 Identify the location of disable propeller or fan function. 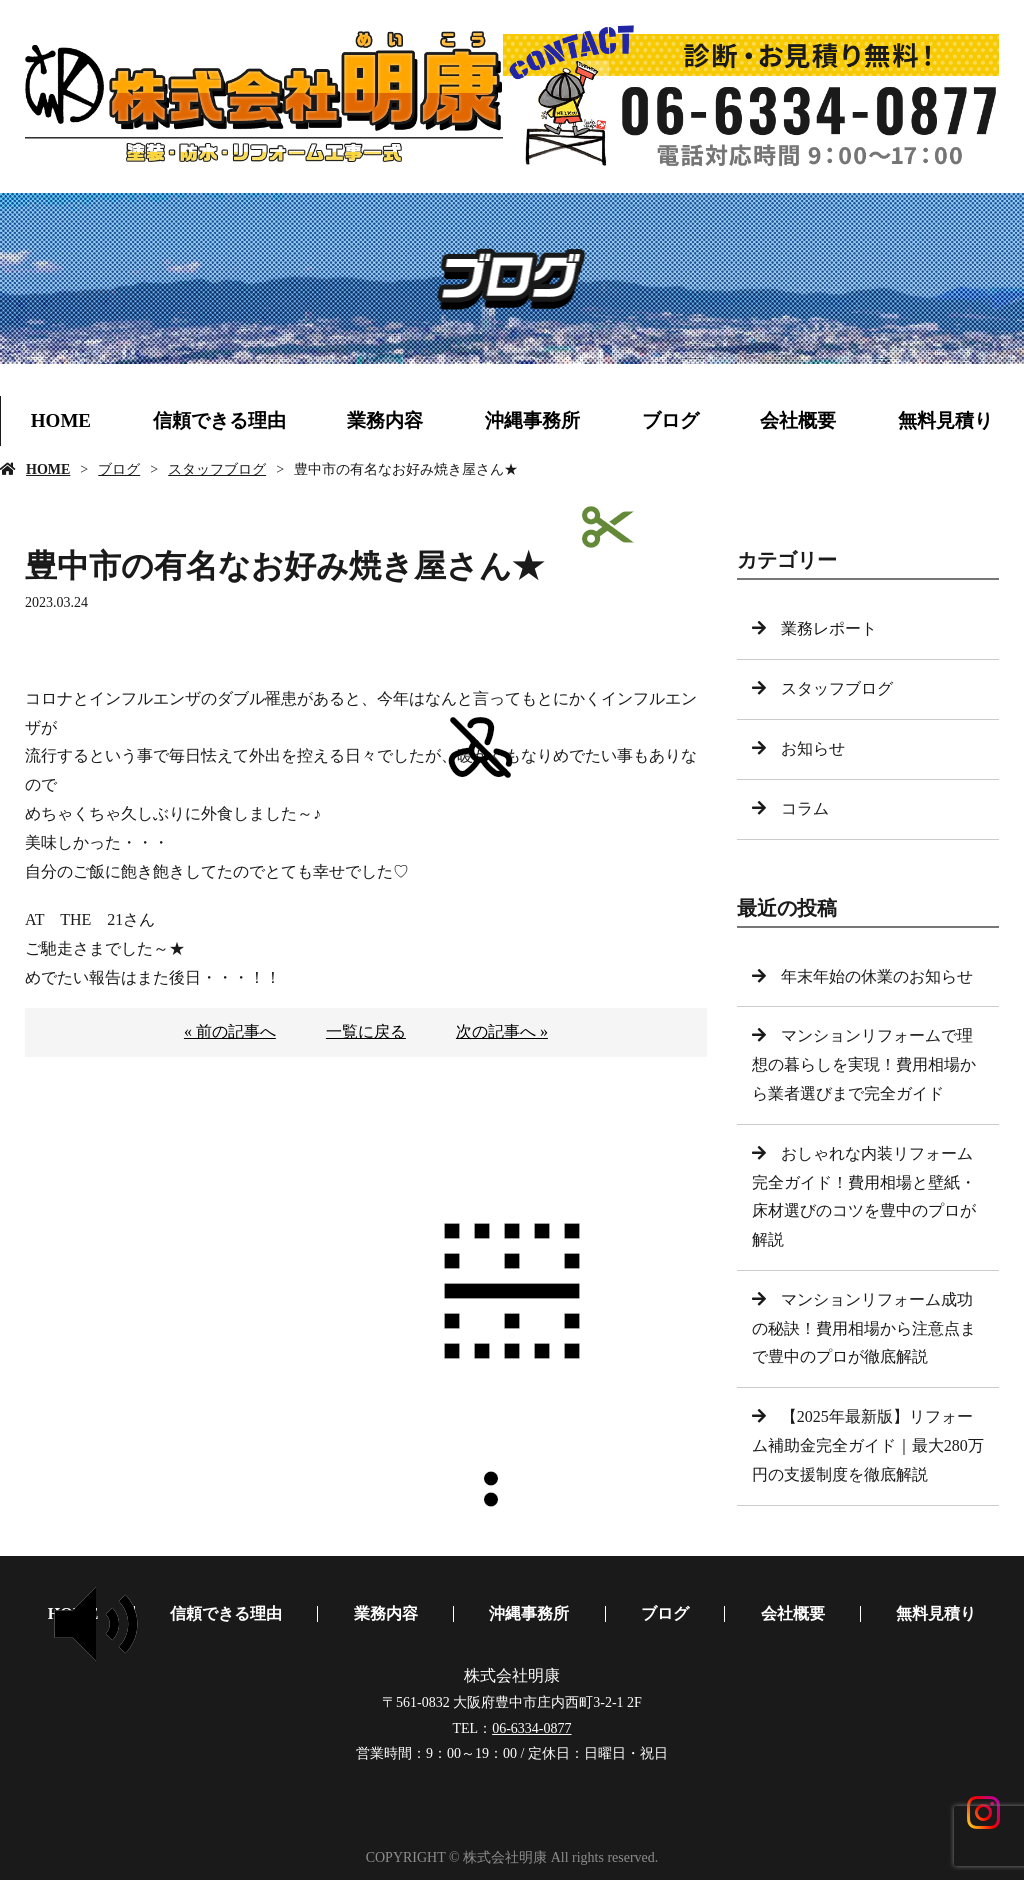
(480, 747).